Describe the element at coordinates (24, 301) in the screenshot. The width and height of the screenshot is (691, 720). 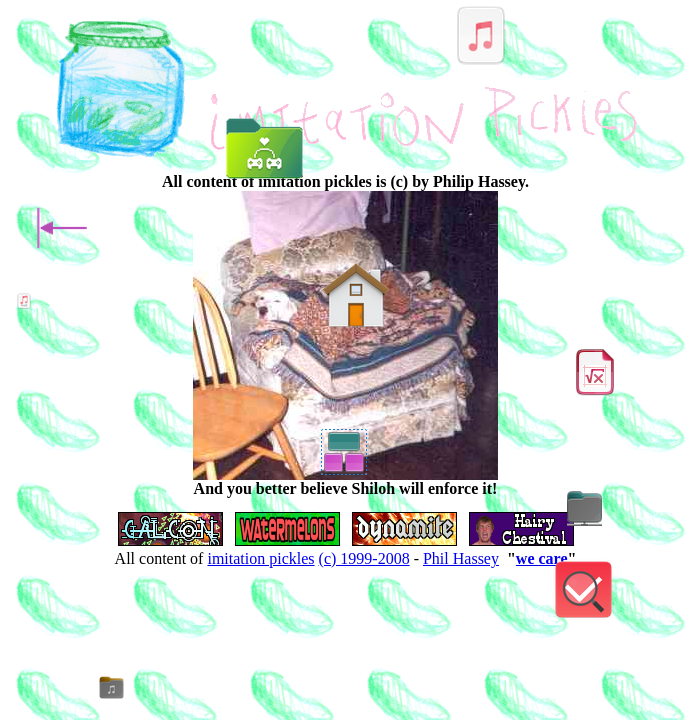
I see `a midi audio file` at that location.